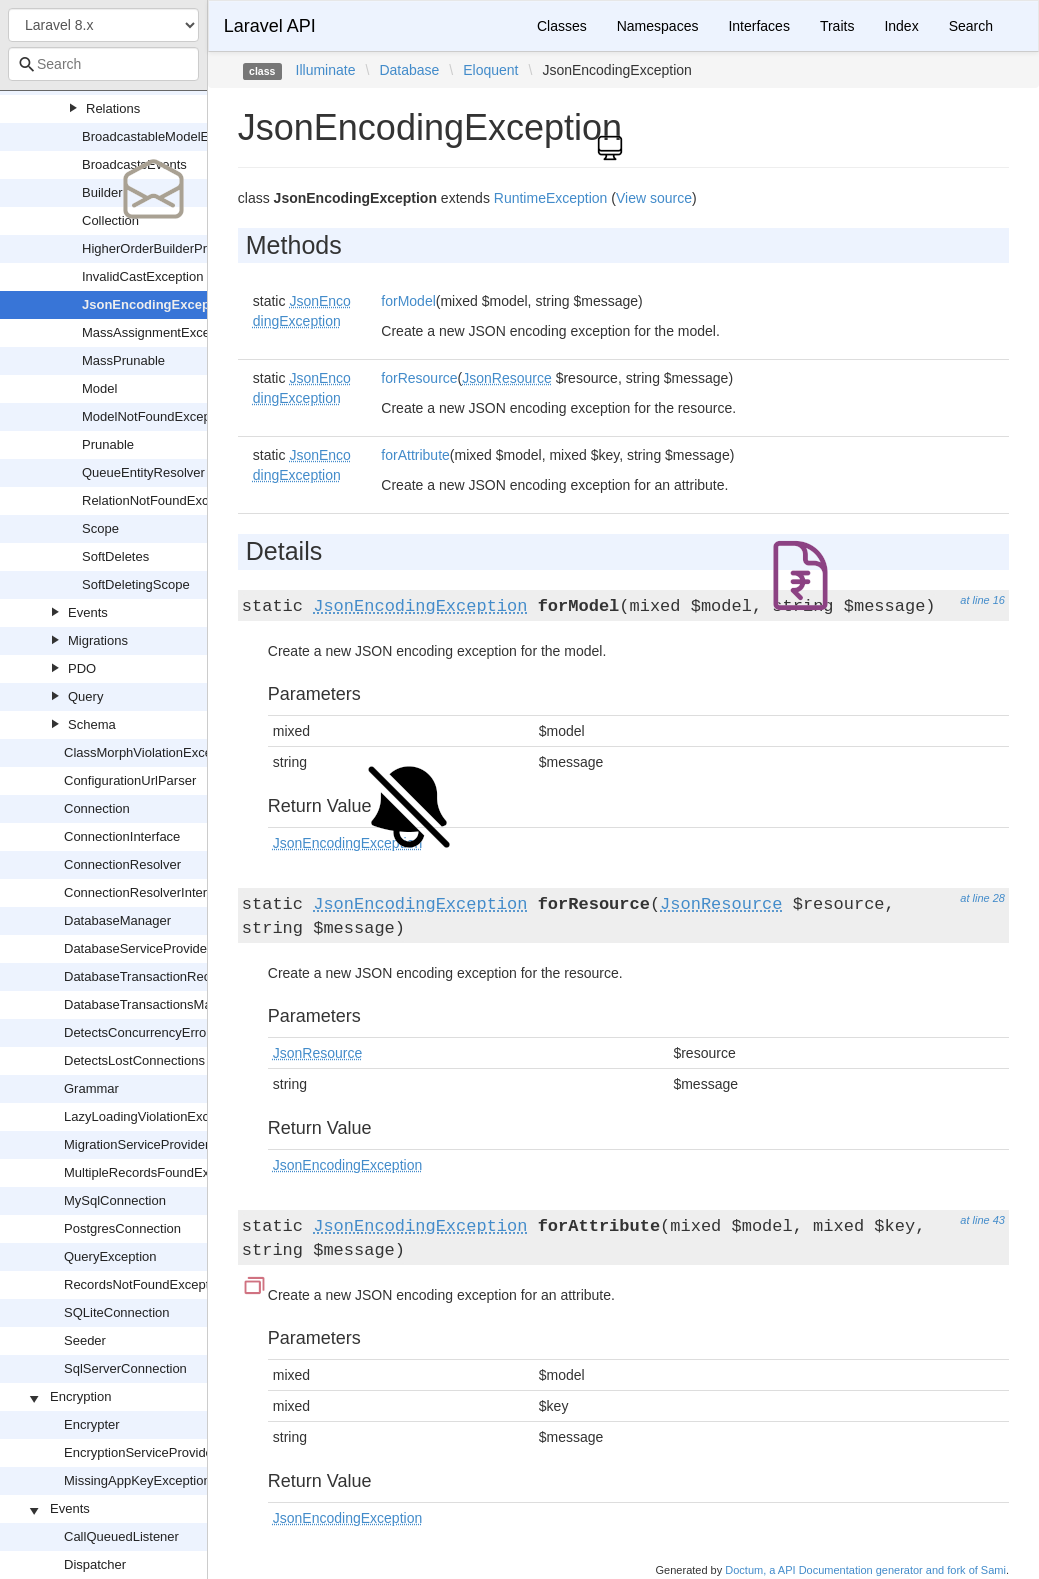 This screenshot has height=1579, width=1039. Describe the element at coordinates (153, 188) in the screenshot. I see `view an opened email or message` at that location.